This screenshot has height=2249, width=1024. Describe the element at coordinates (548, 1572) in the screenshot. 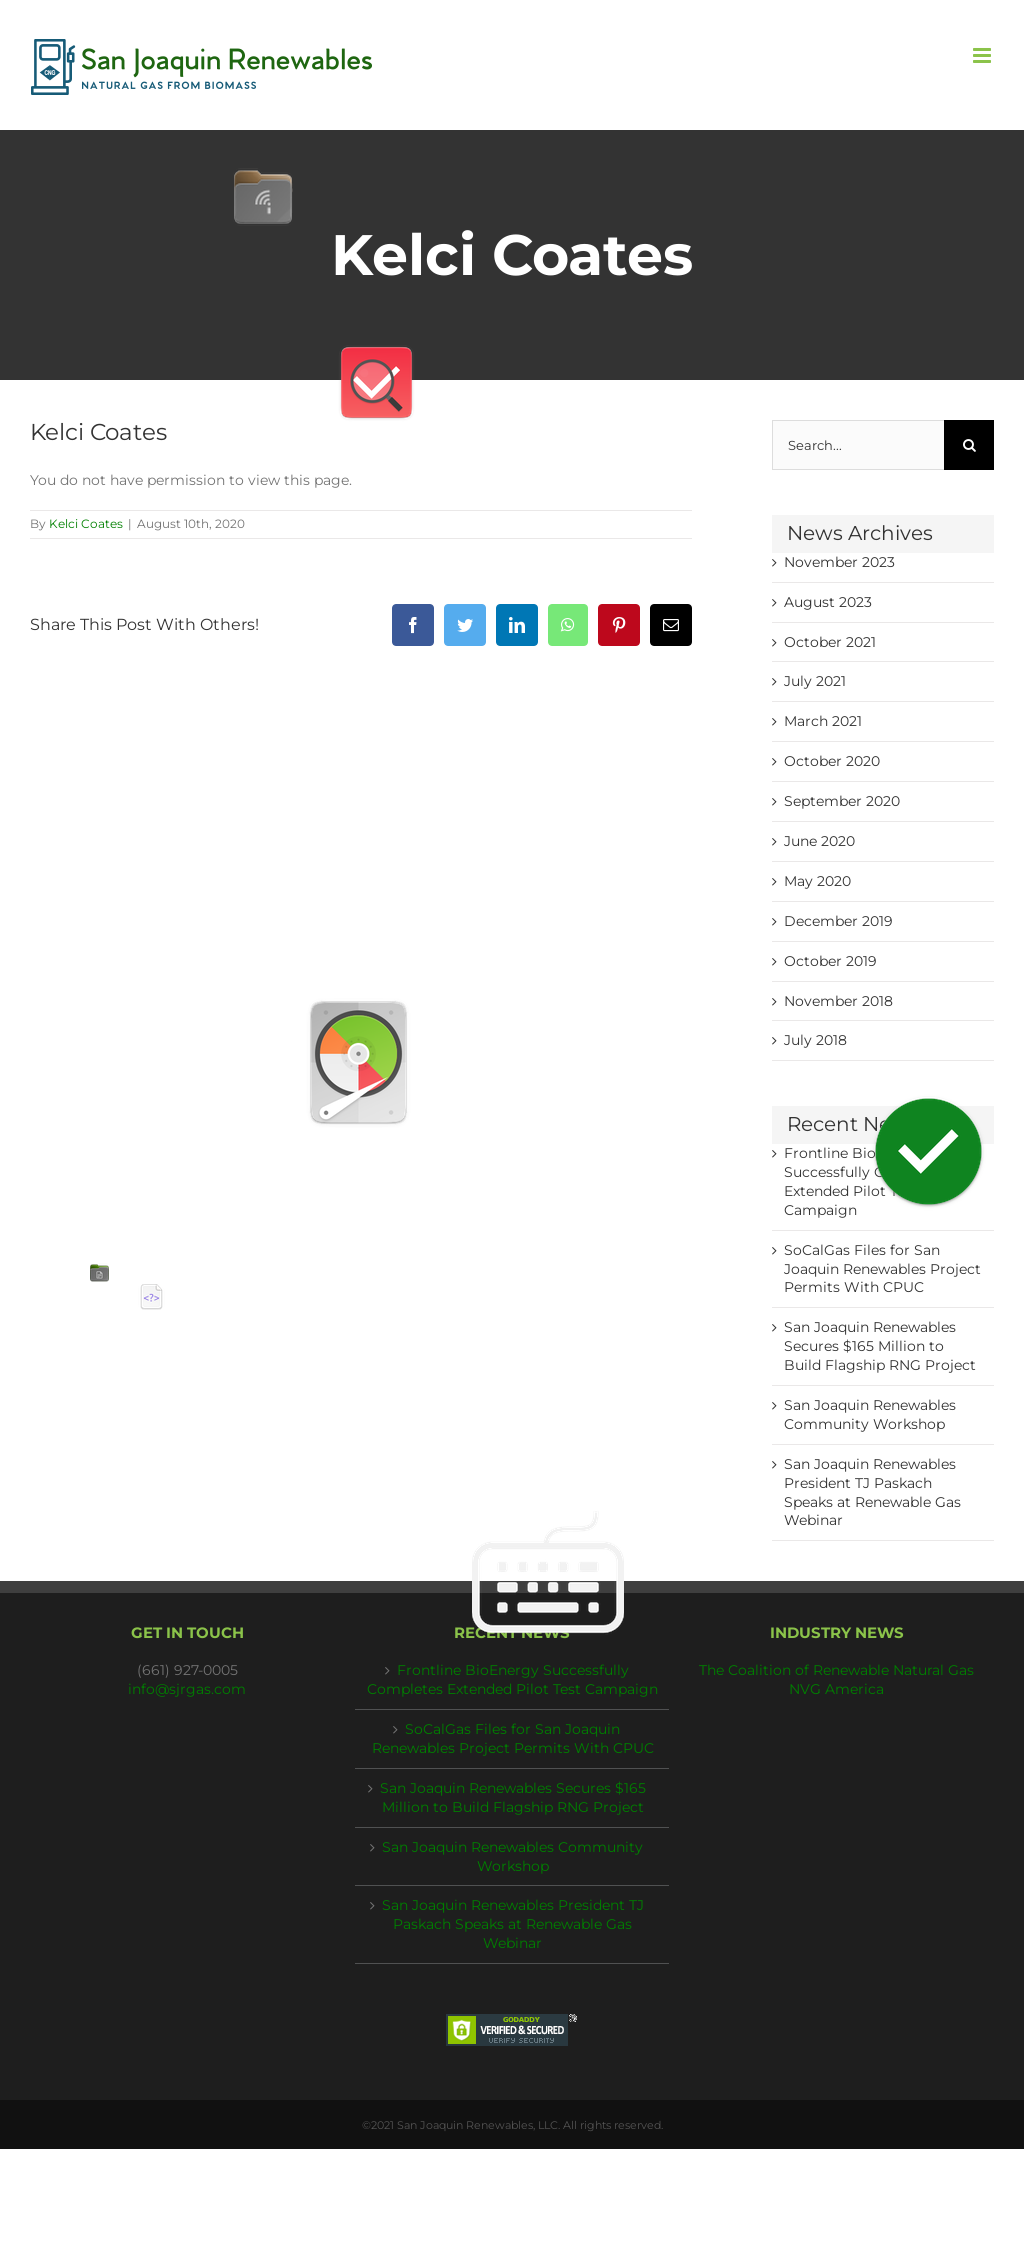

I see `switch keyboard layout or language` at that location.